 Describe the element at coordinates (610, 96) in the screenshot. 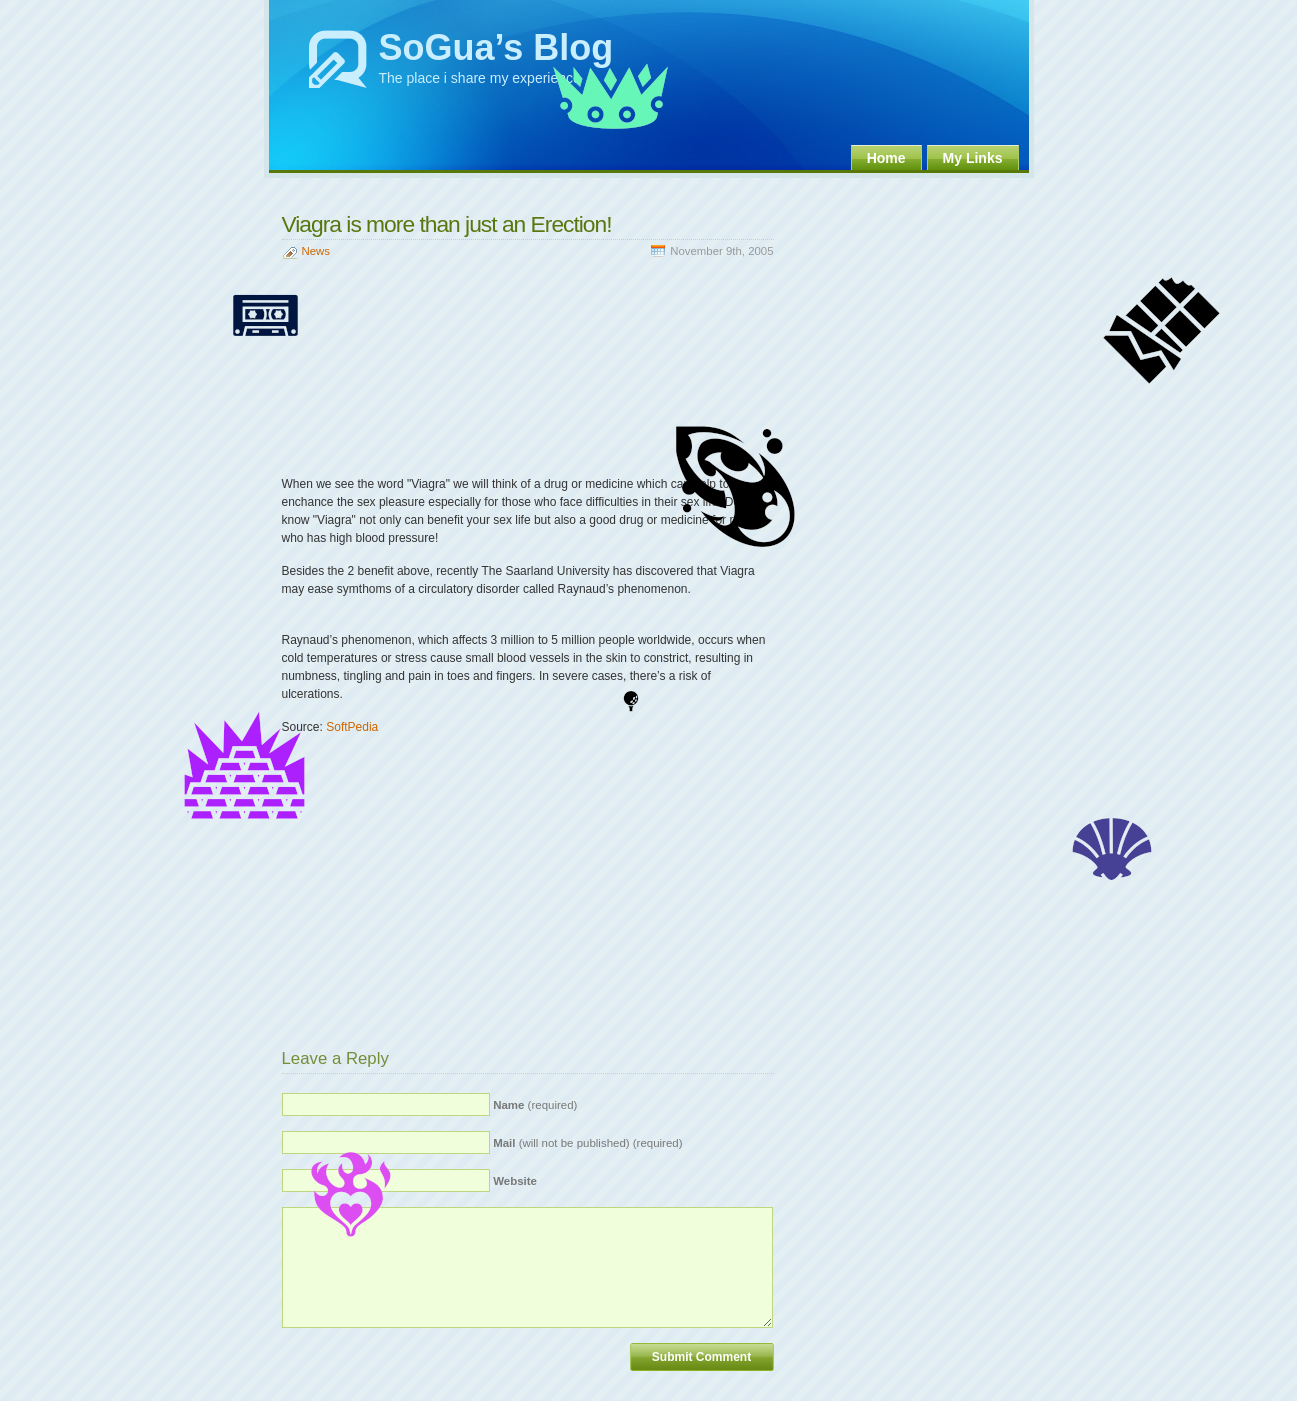

I see `indicates premium or VIP membership status` at that location.